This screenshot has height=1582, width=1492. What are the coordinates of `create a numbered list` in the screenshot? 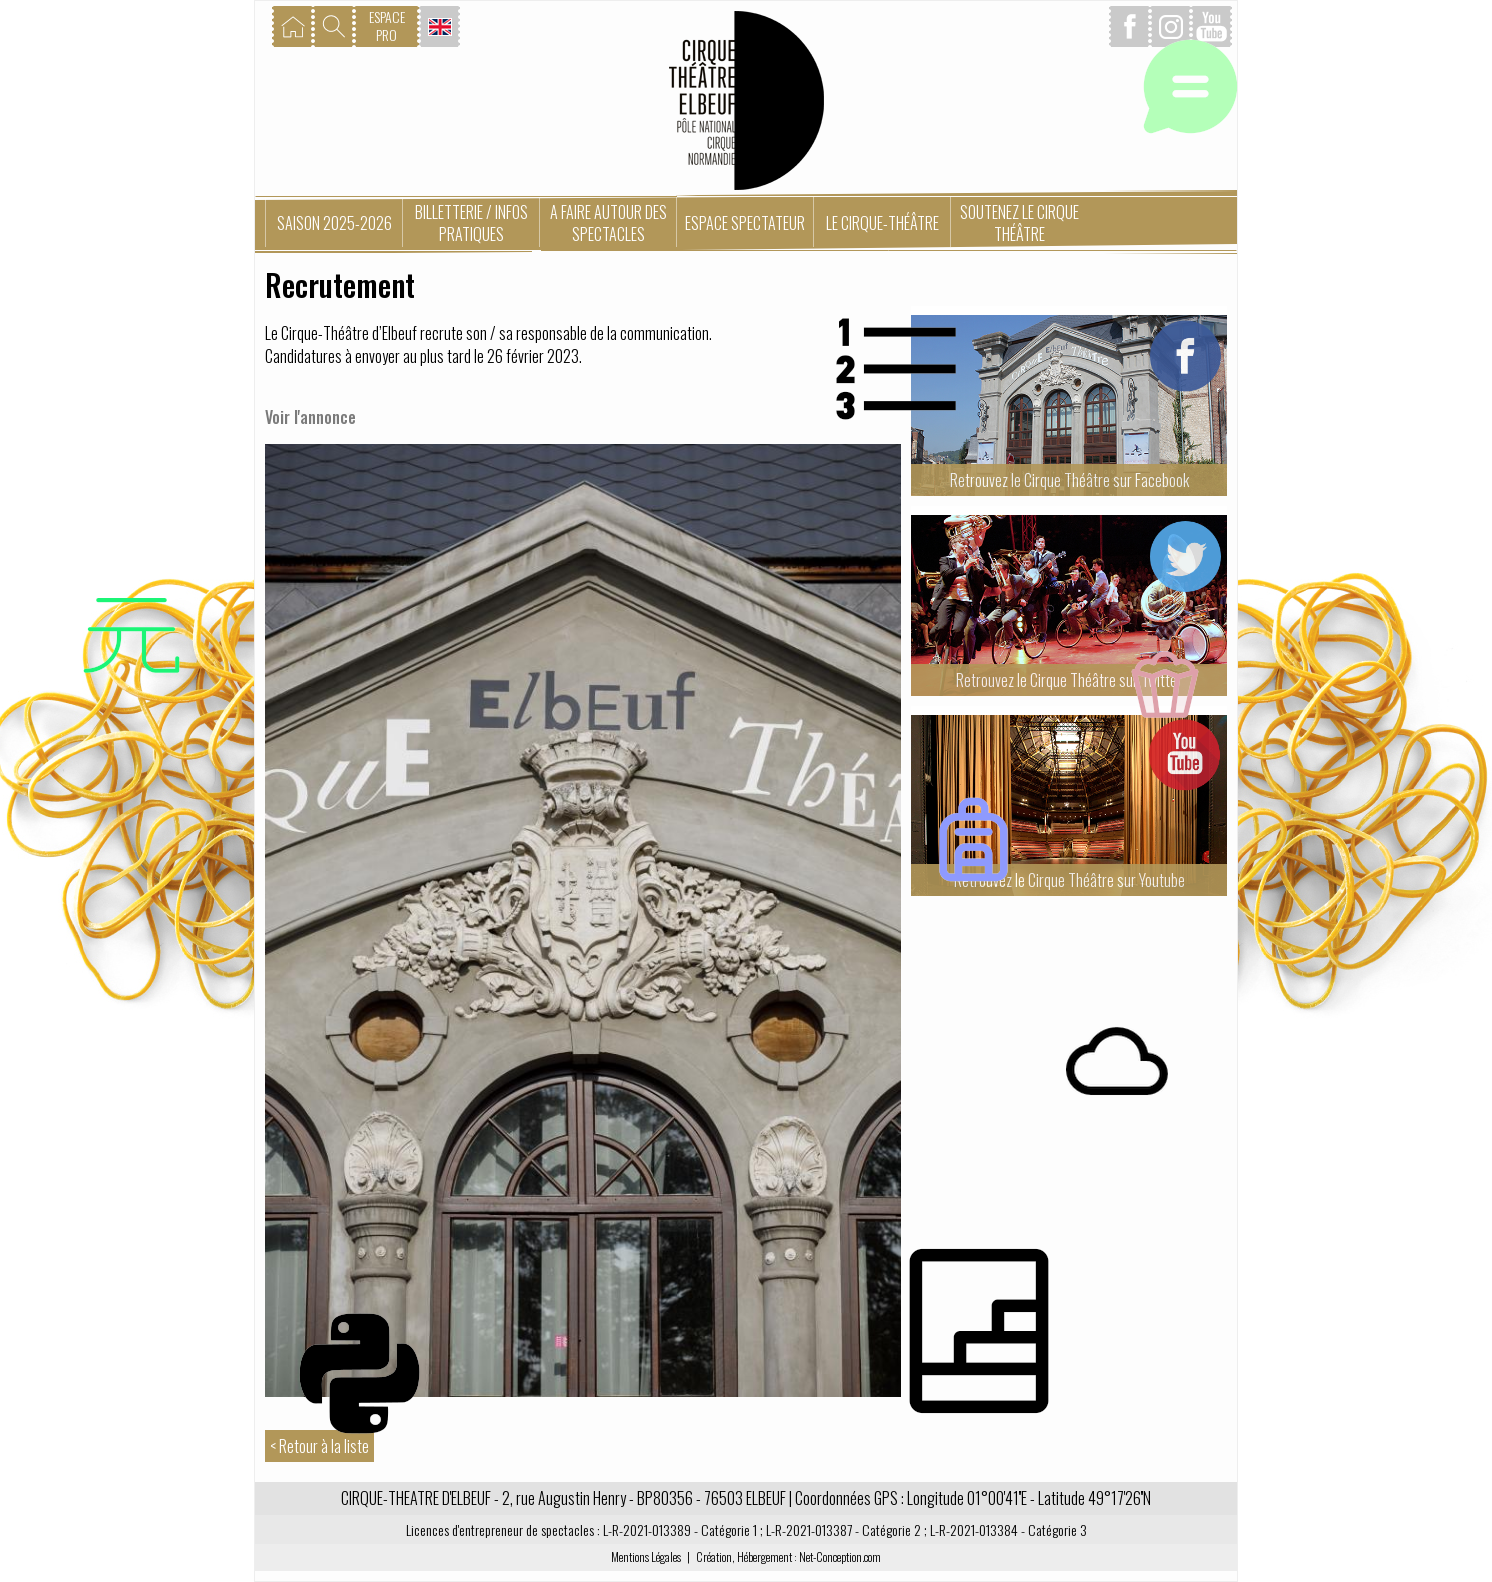 It's located at (891, 373).